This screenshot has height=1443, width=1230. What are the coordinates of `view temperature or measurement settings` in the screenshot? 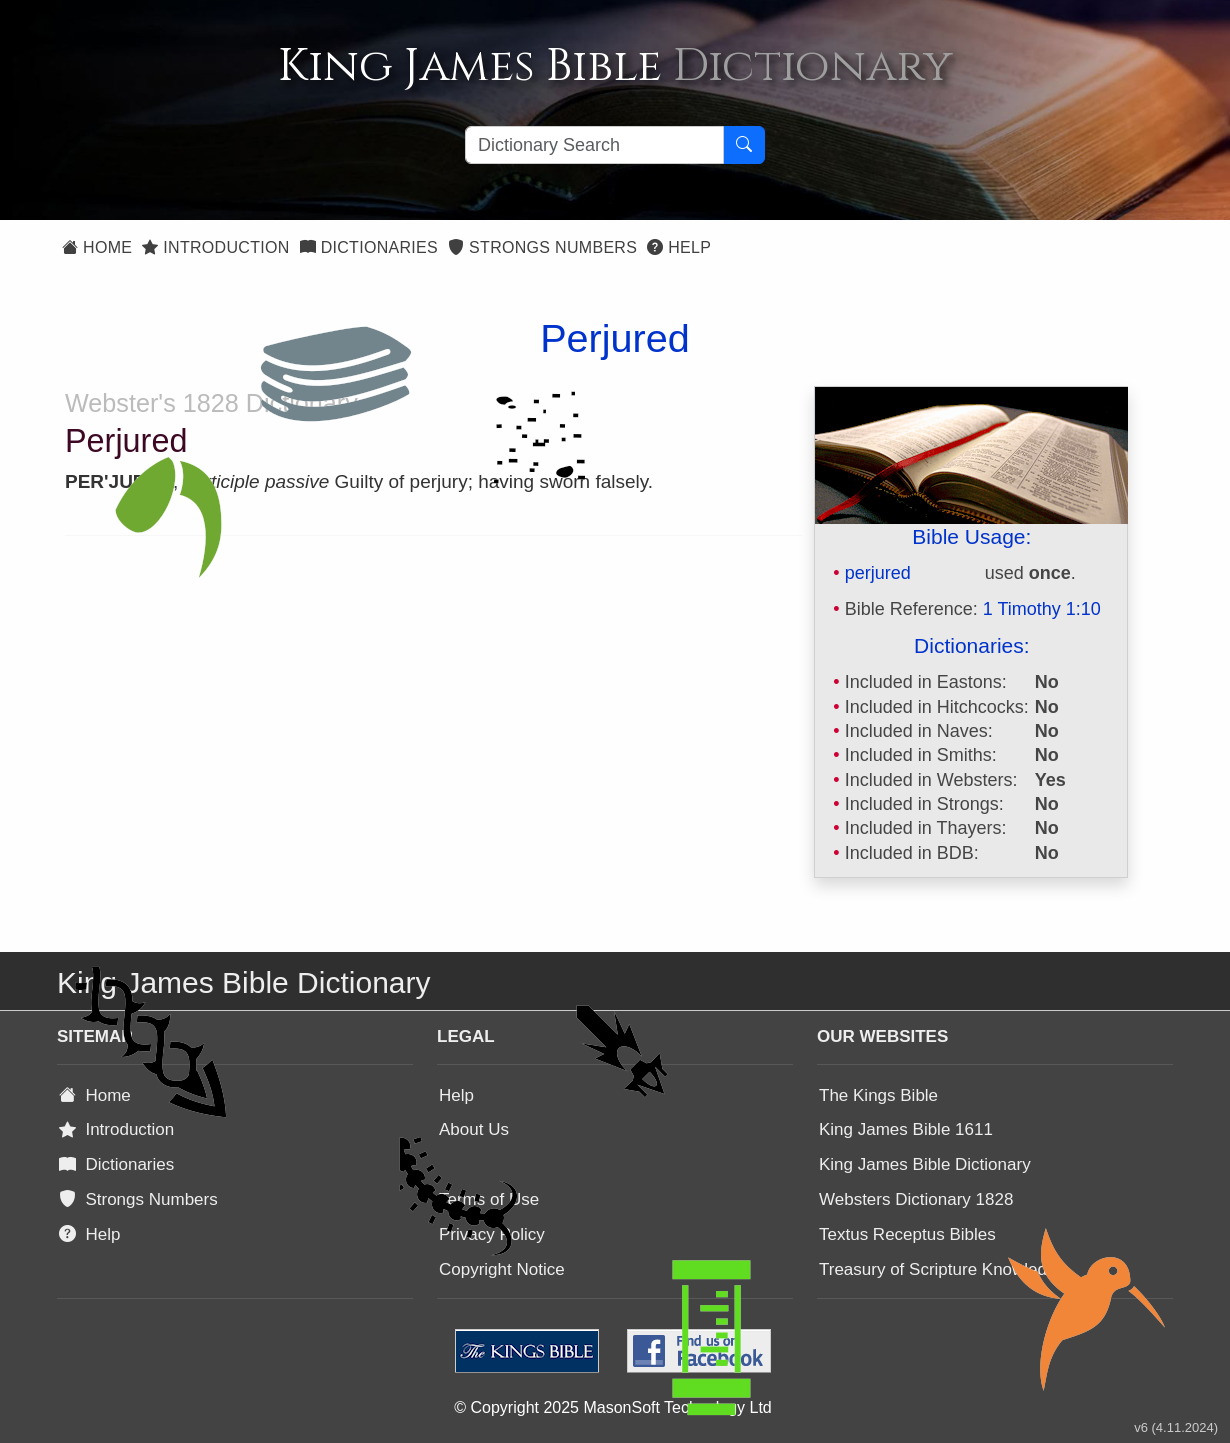 It's located at (713, 1338).